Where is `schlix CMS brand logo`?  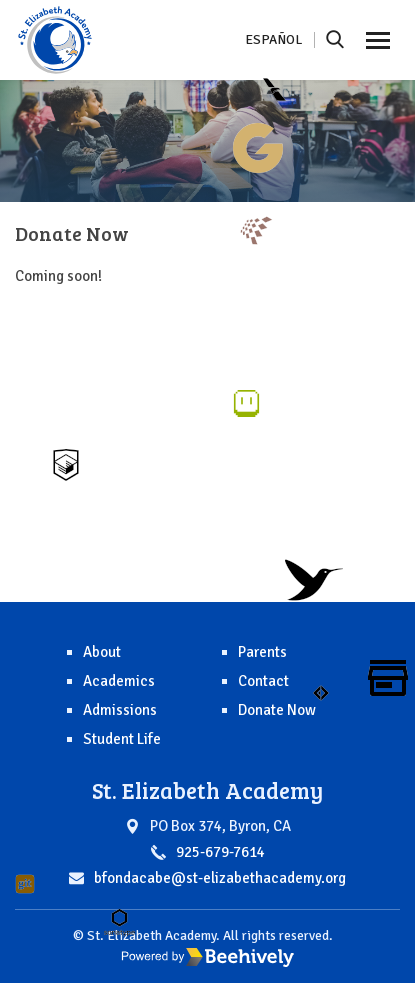 schlix CMS brand logo is located at coordinates (256, 229).